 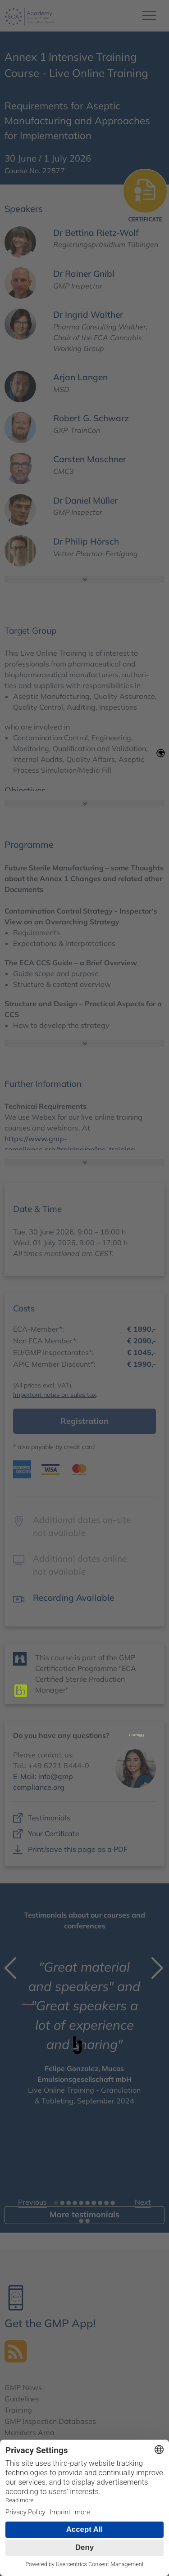 What do you see at coordinates (77, 2045) in the screenshot?
I see `open ImageJ image processing application` at bounding box center [77, 2045].